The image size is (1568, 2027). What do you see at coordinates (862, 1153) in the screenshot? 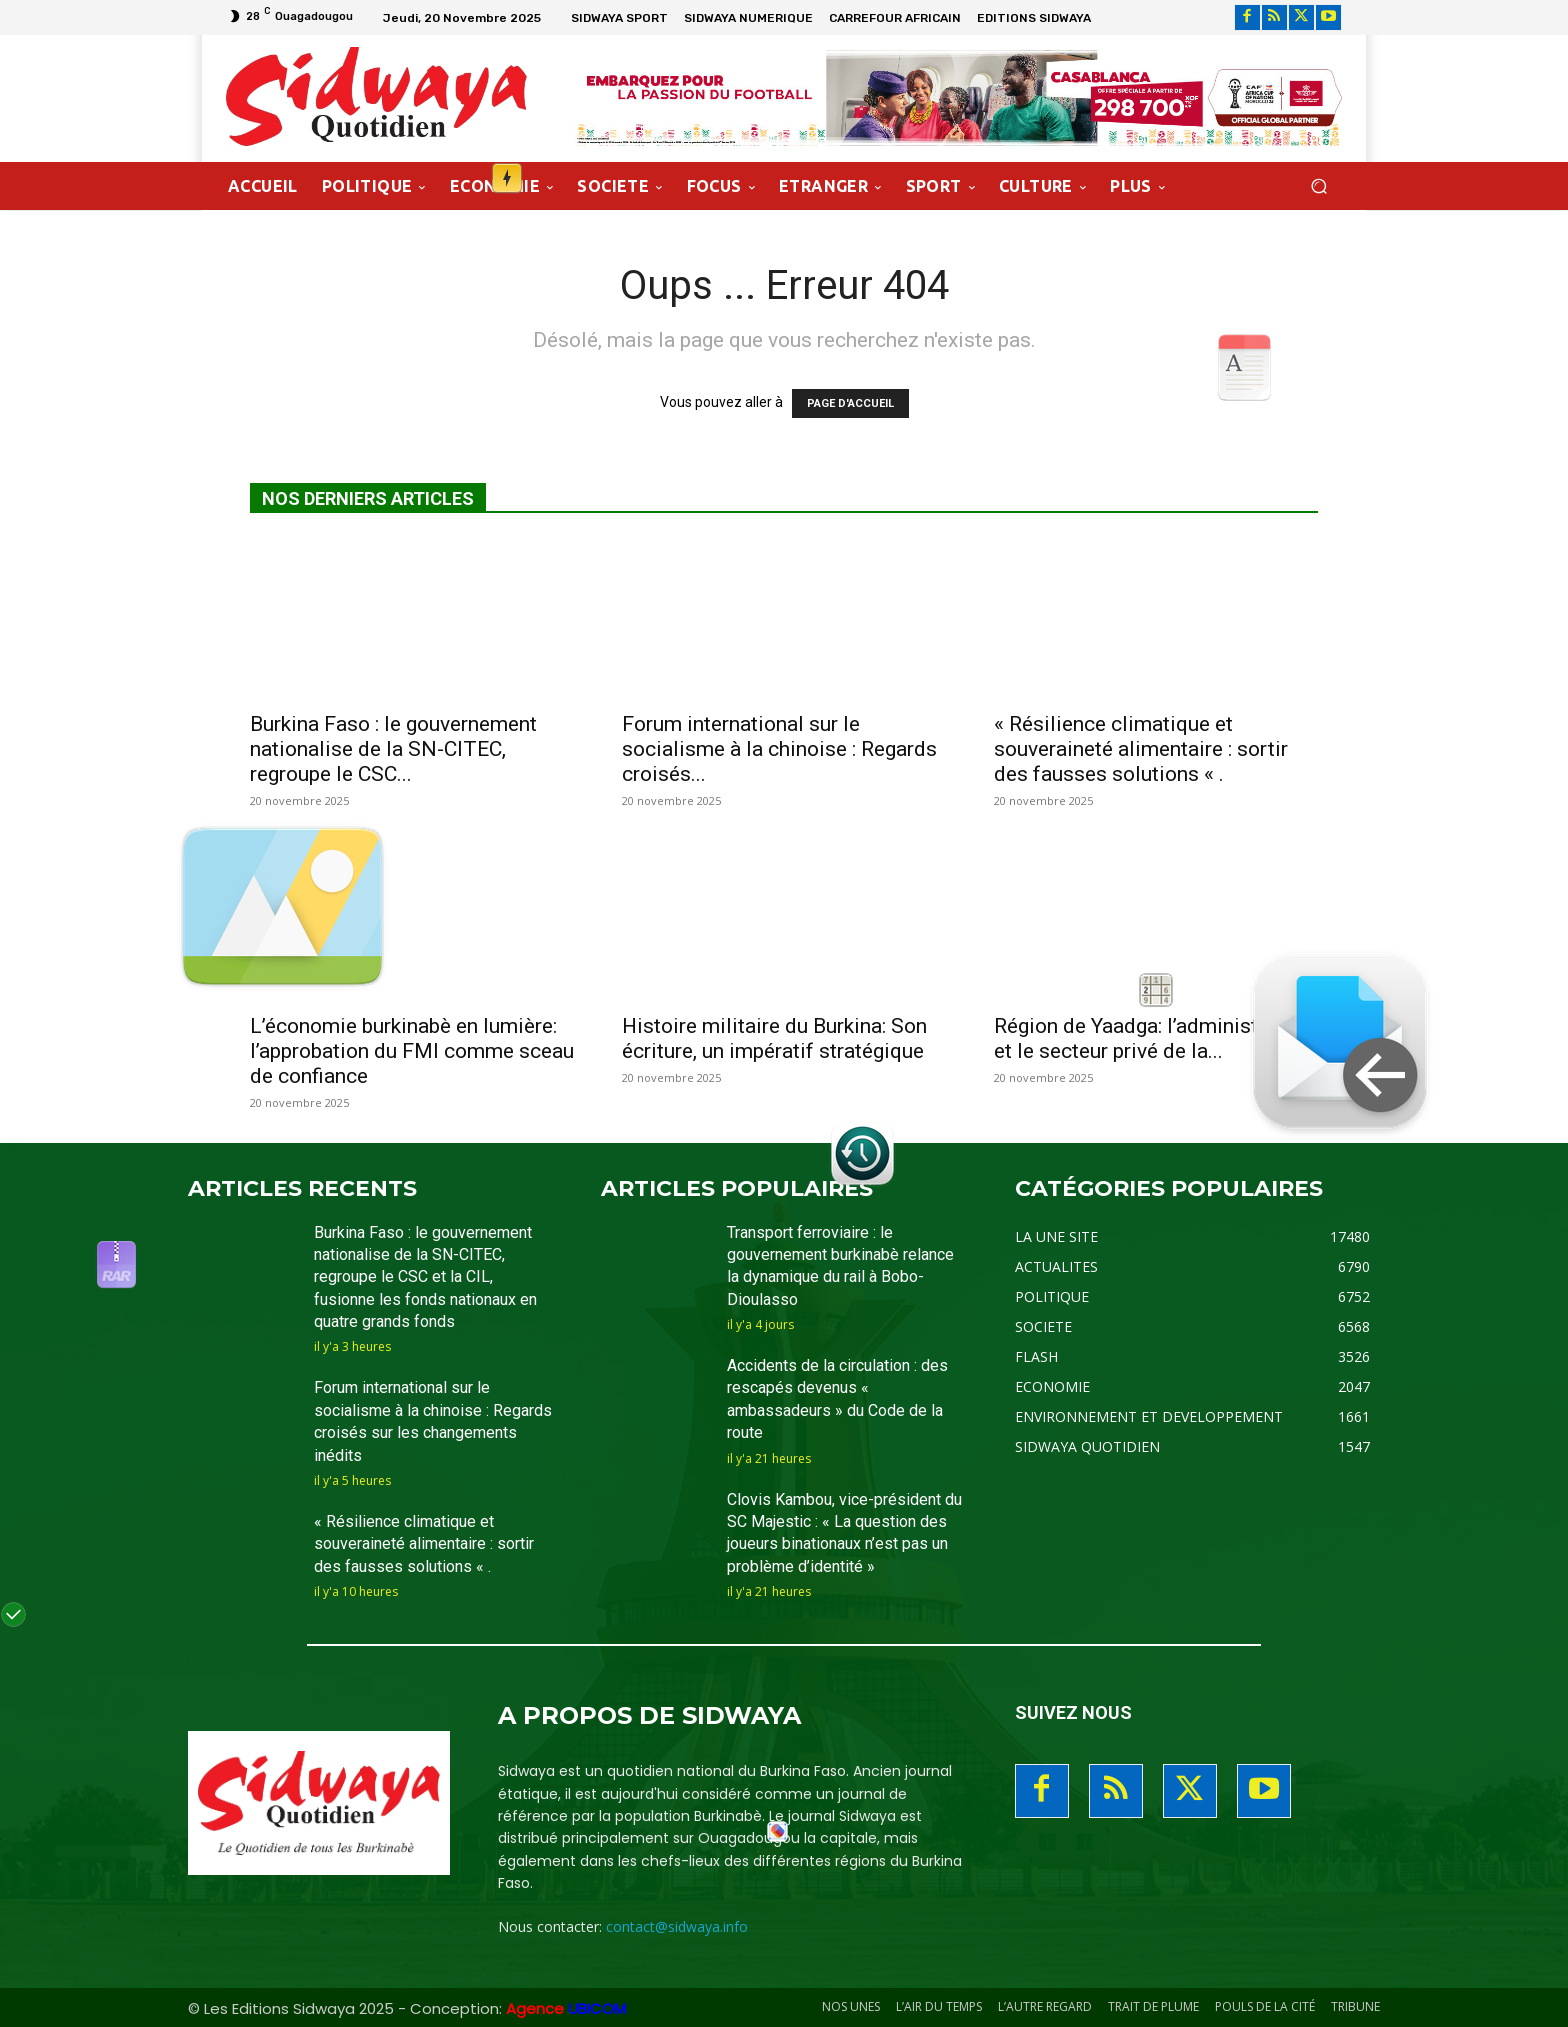
I see `open Time Machine backup utility` at bounding box center [862, 1153].